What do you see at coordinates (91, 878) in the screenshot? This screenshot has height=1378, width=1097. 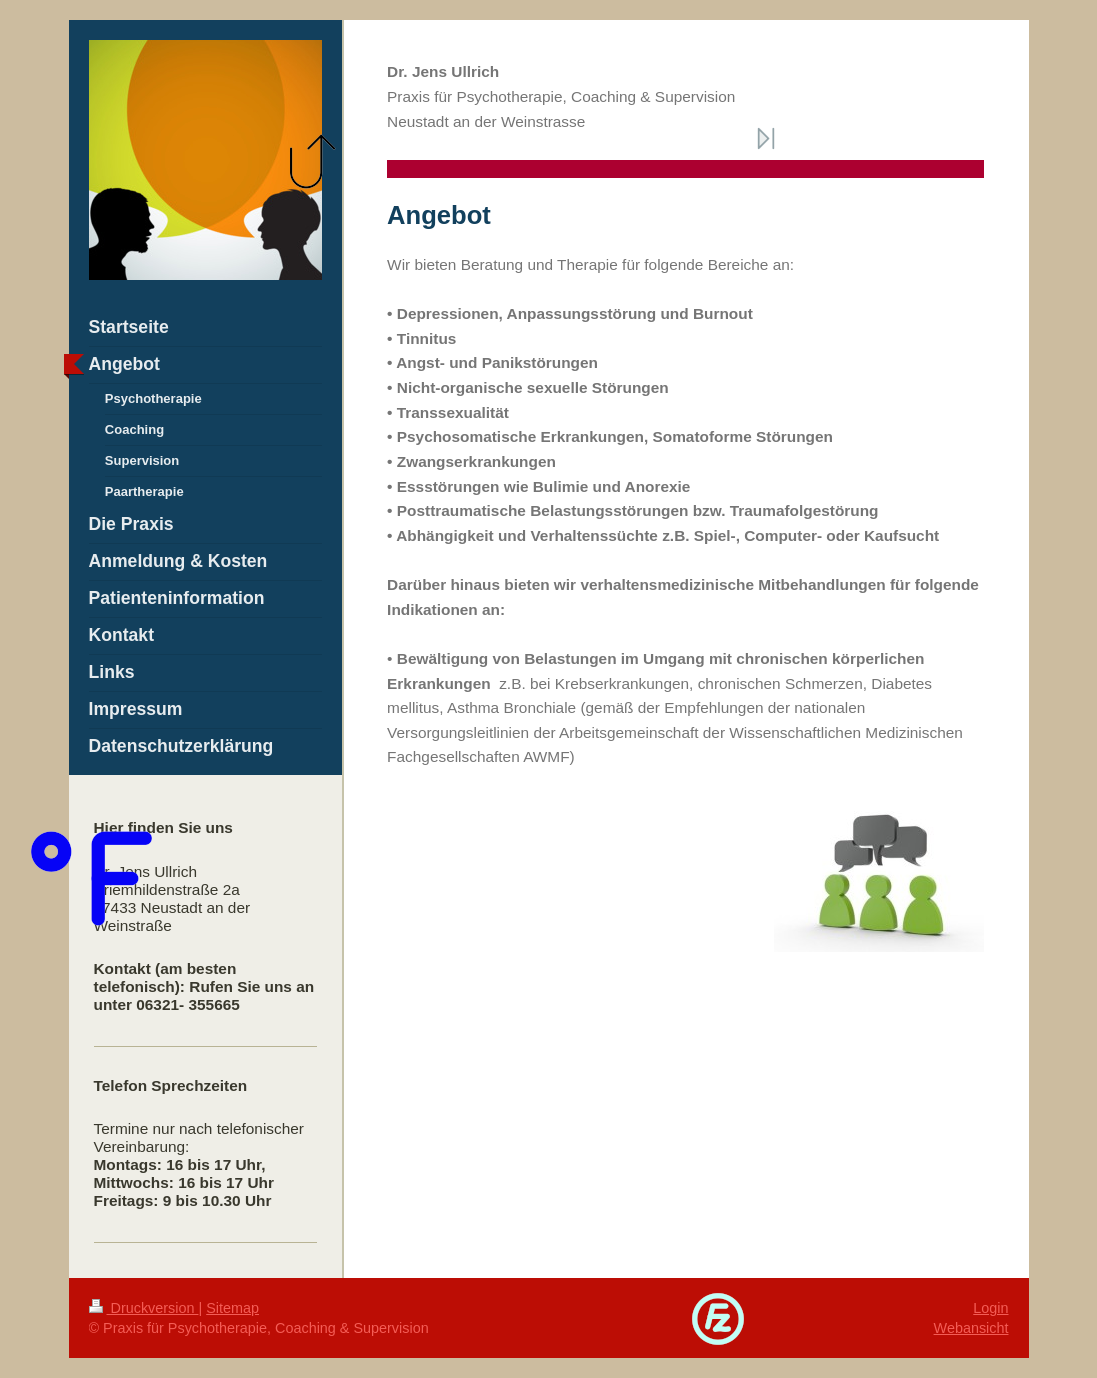 I see `display temperature in fahrenheit` at bounding box center [91, 878].